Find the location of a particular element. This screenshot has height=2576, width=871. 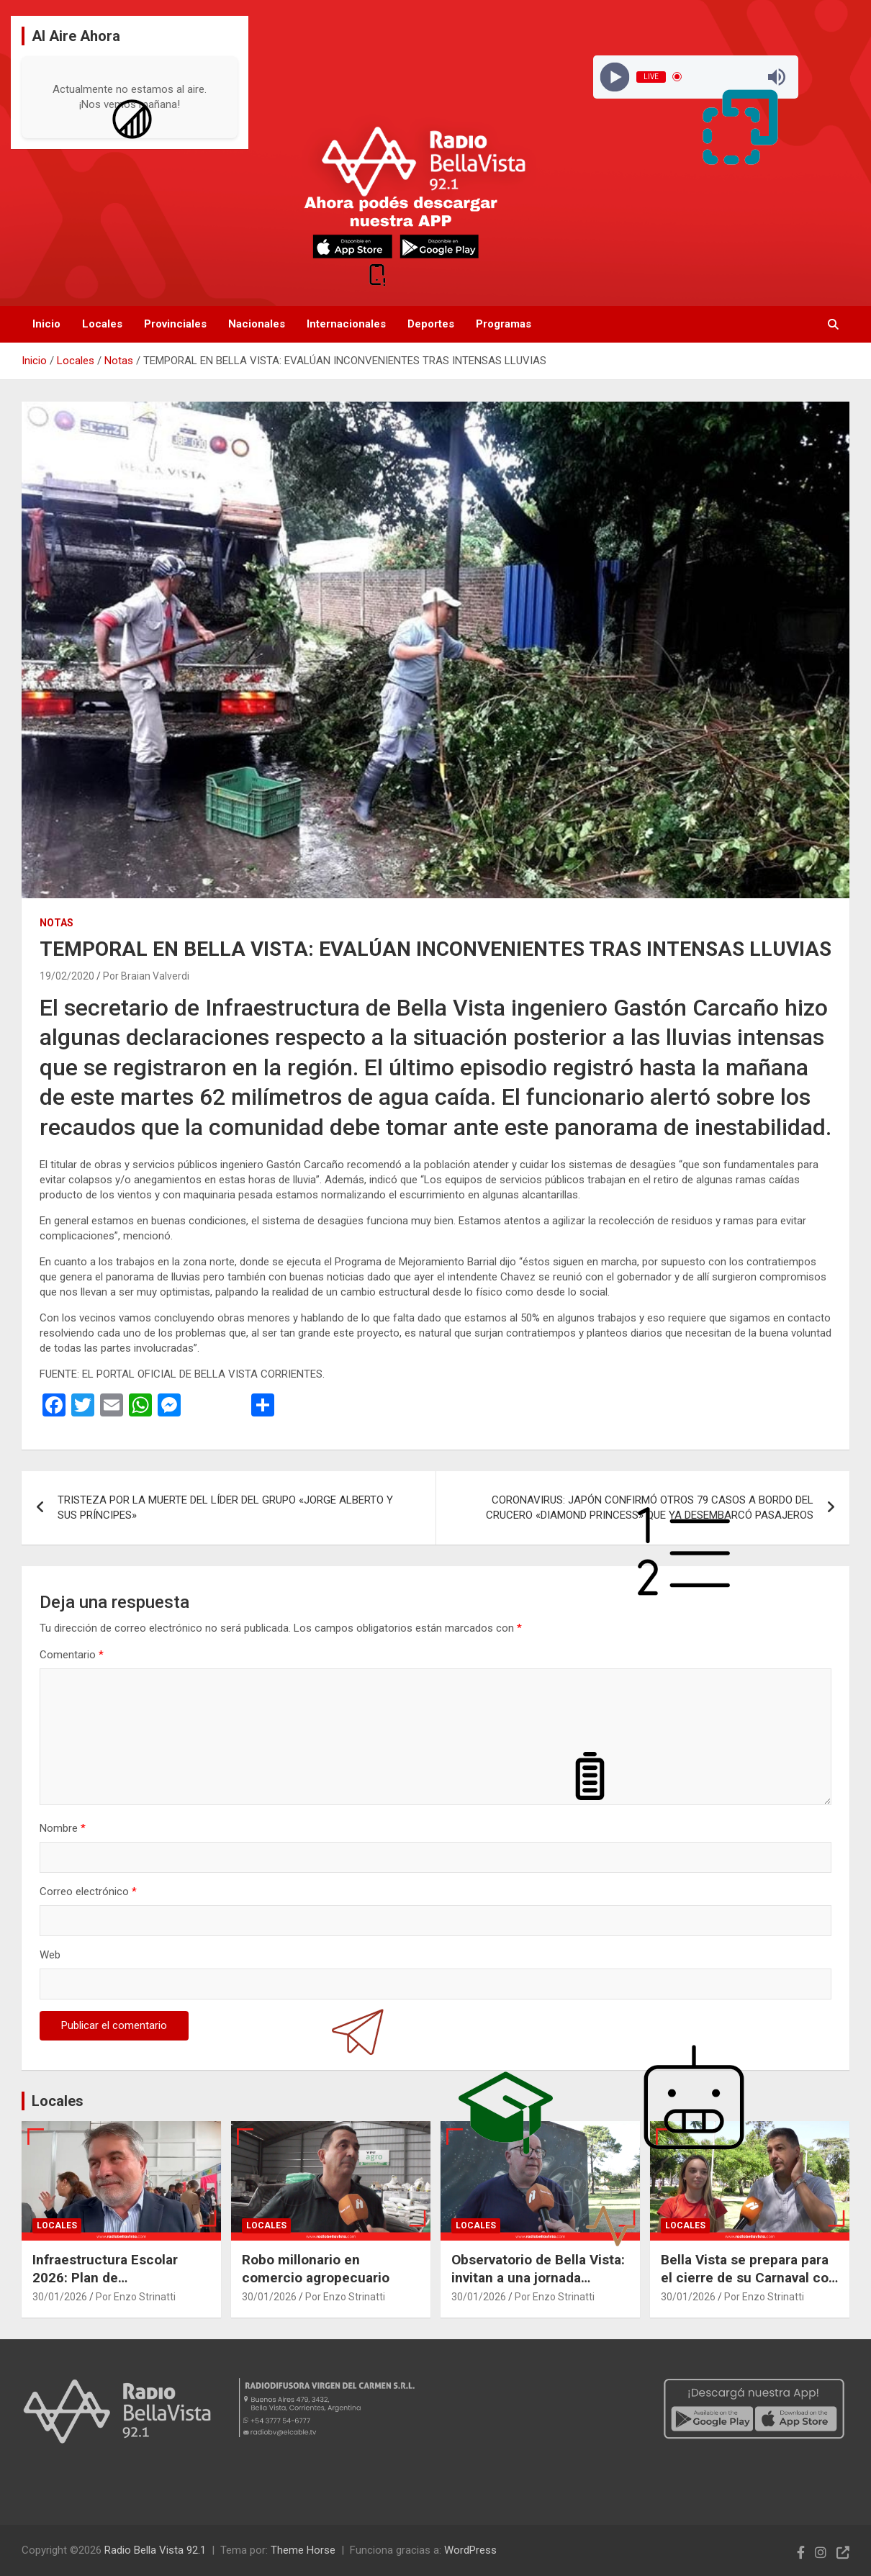

indicates battery is fully charged is located at coordinates (590, 1776).